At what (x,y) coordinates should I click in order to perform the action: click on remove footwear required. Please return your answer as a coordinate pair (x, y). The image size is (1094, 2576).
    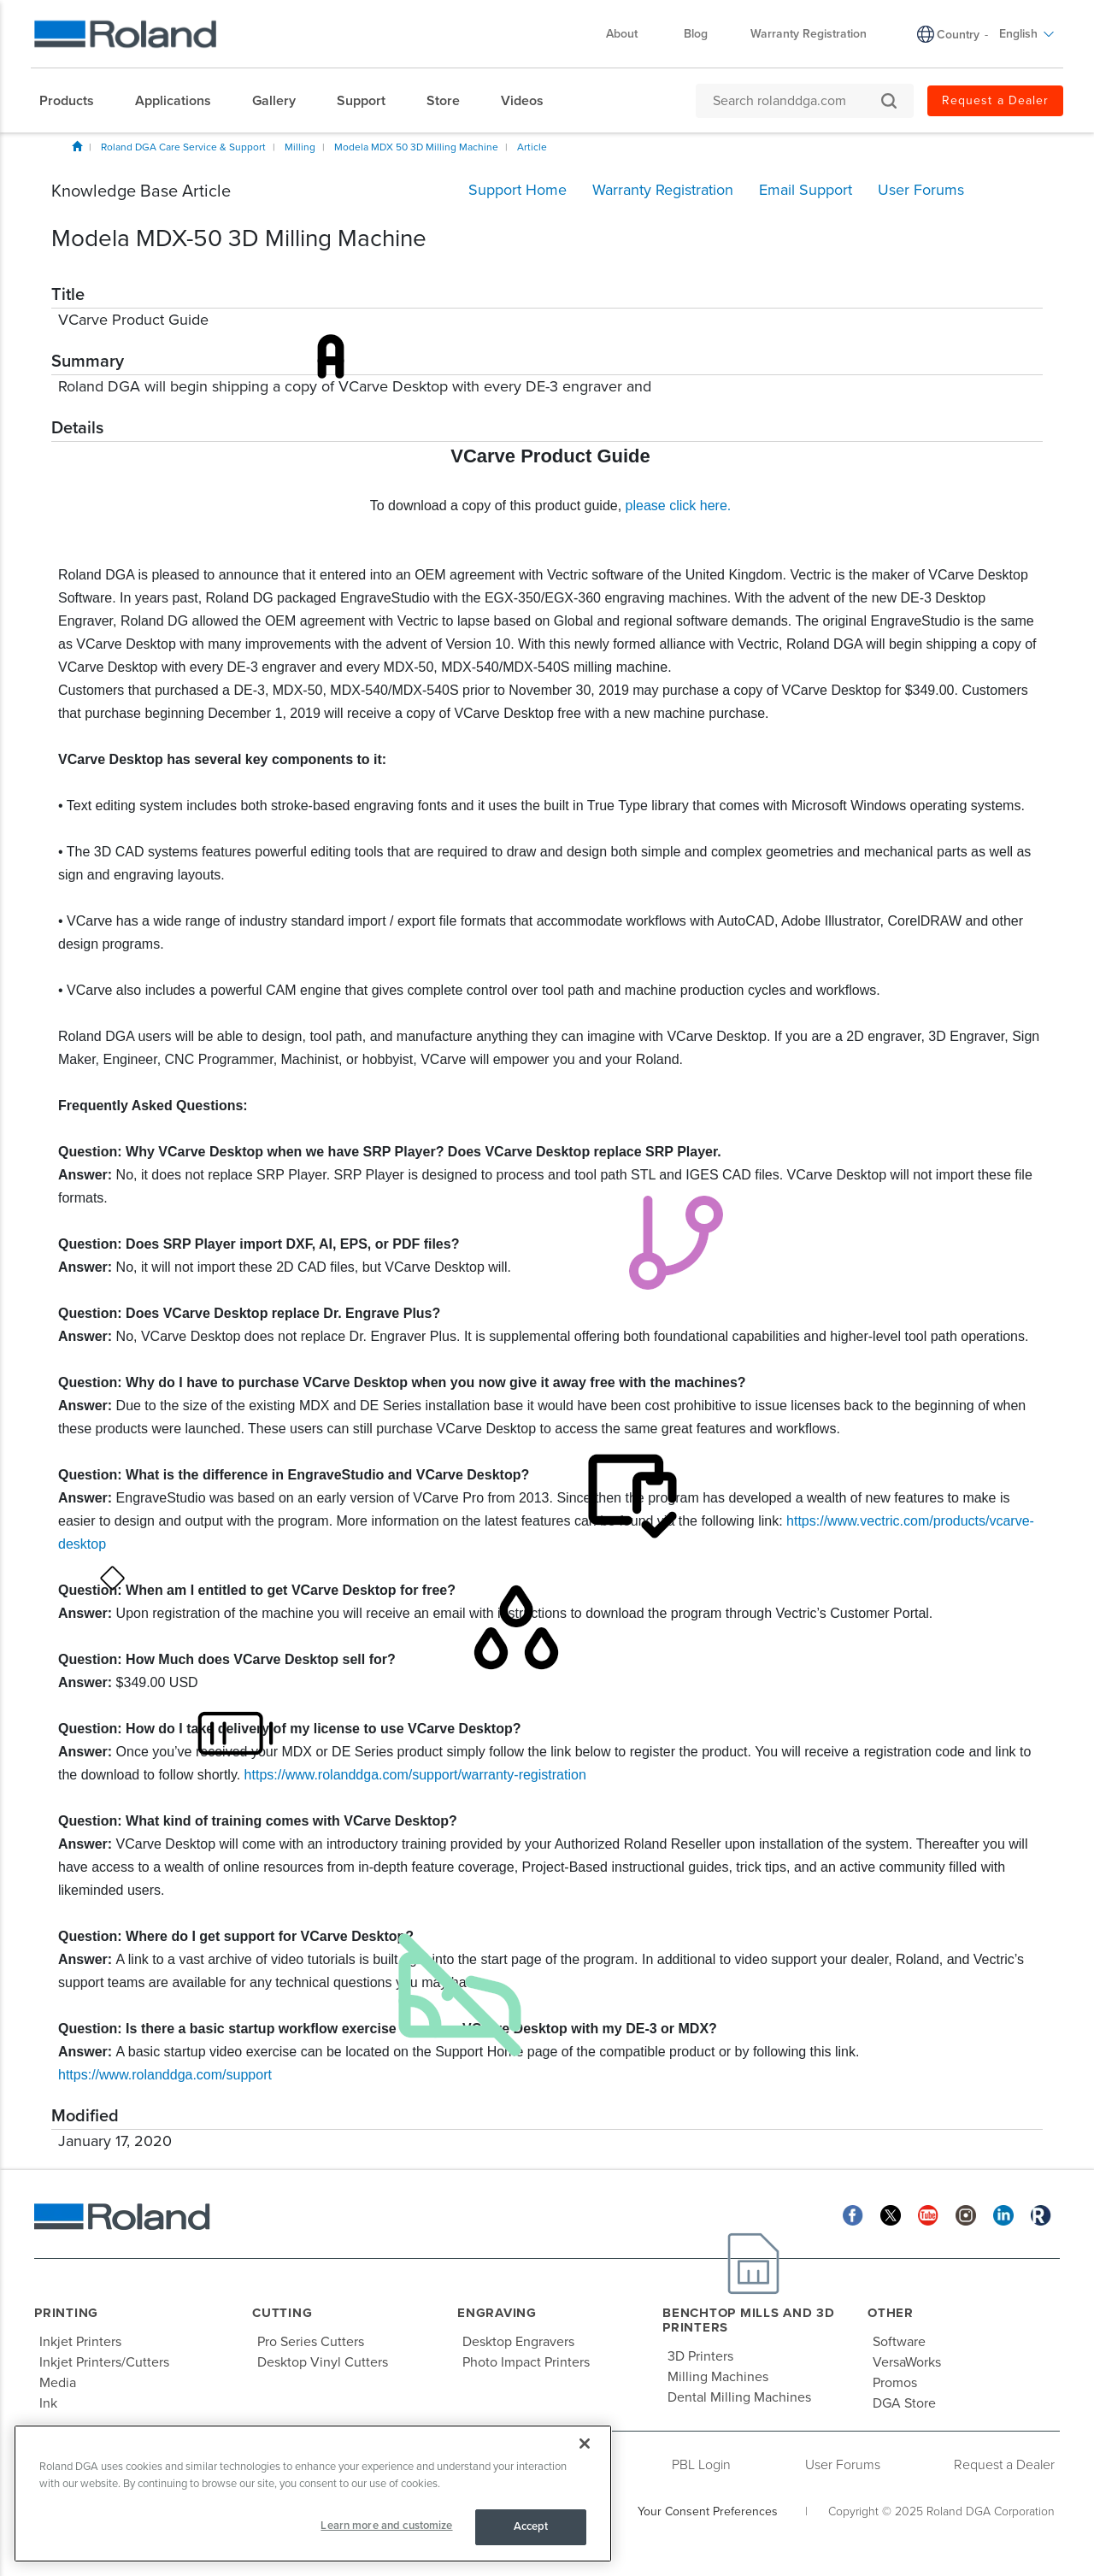
    Looking at the image, I should click on (460, 1995).